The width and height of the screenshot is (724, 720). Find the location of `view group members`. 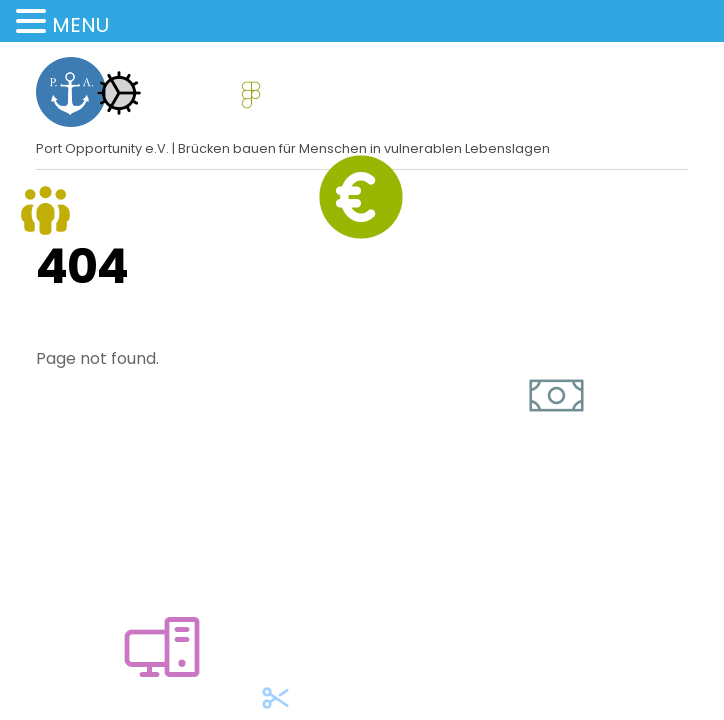

view group members is located at coordinates (45, 210).